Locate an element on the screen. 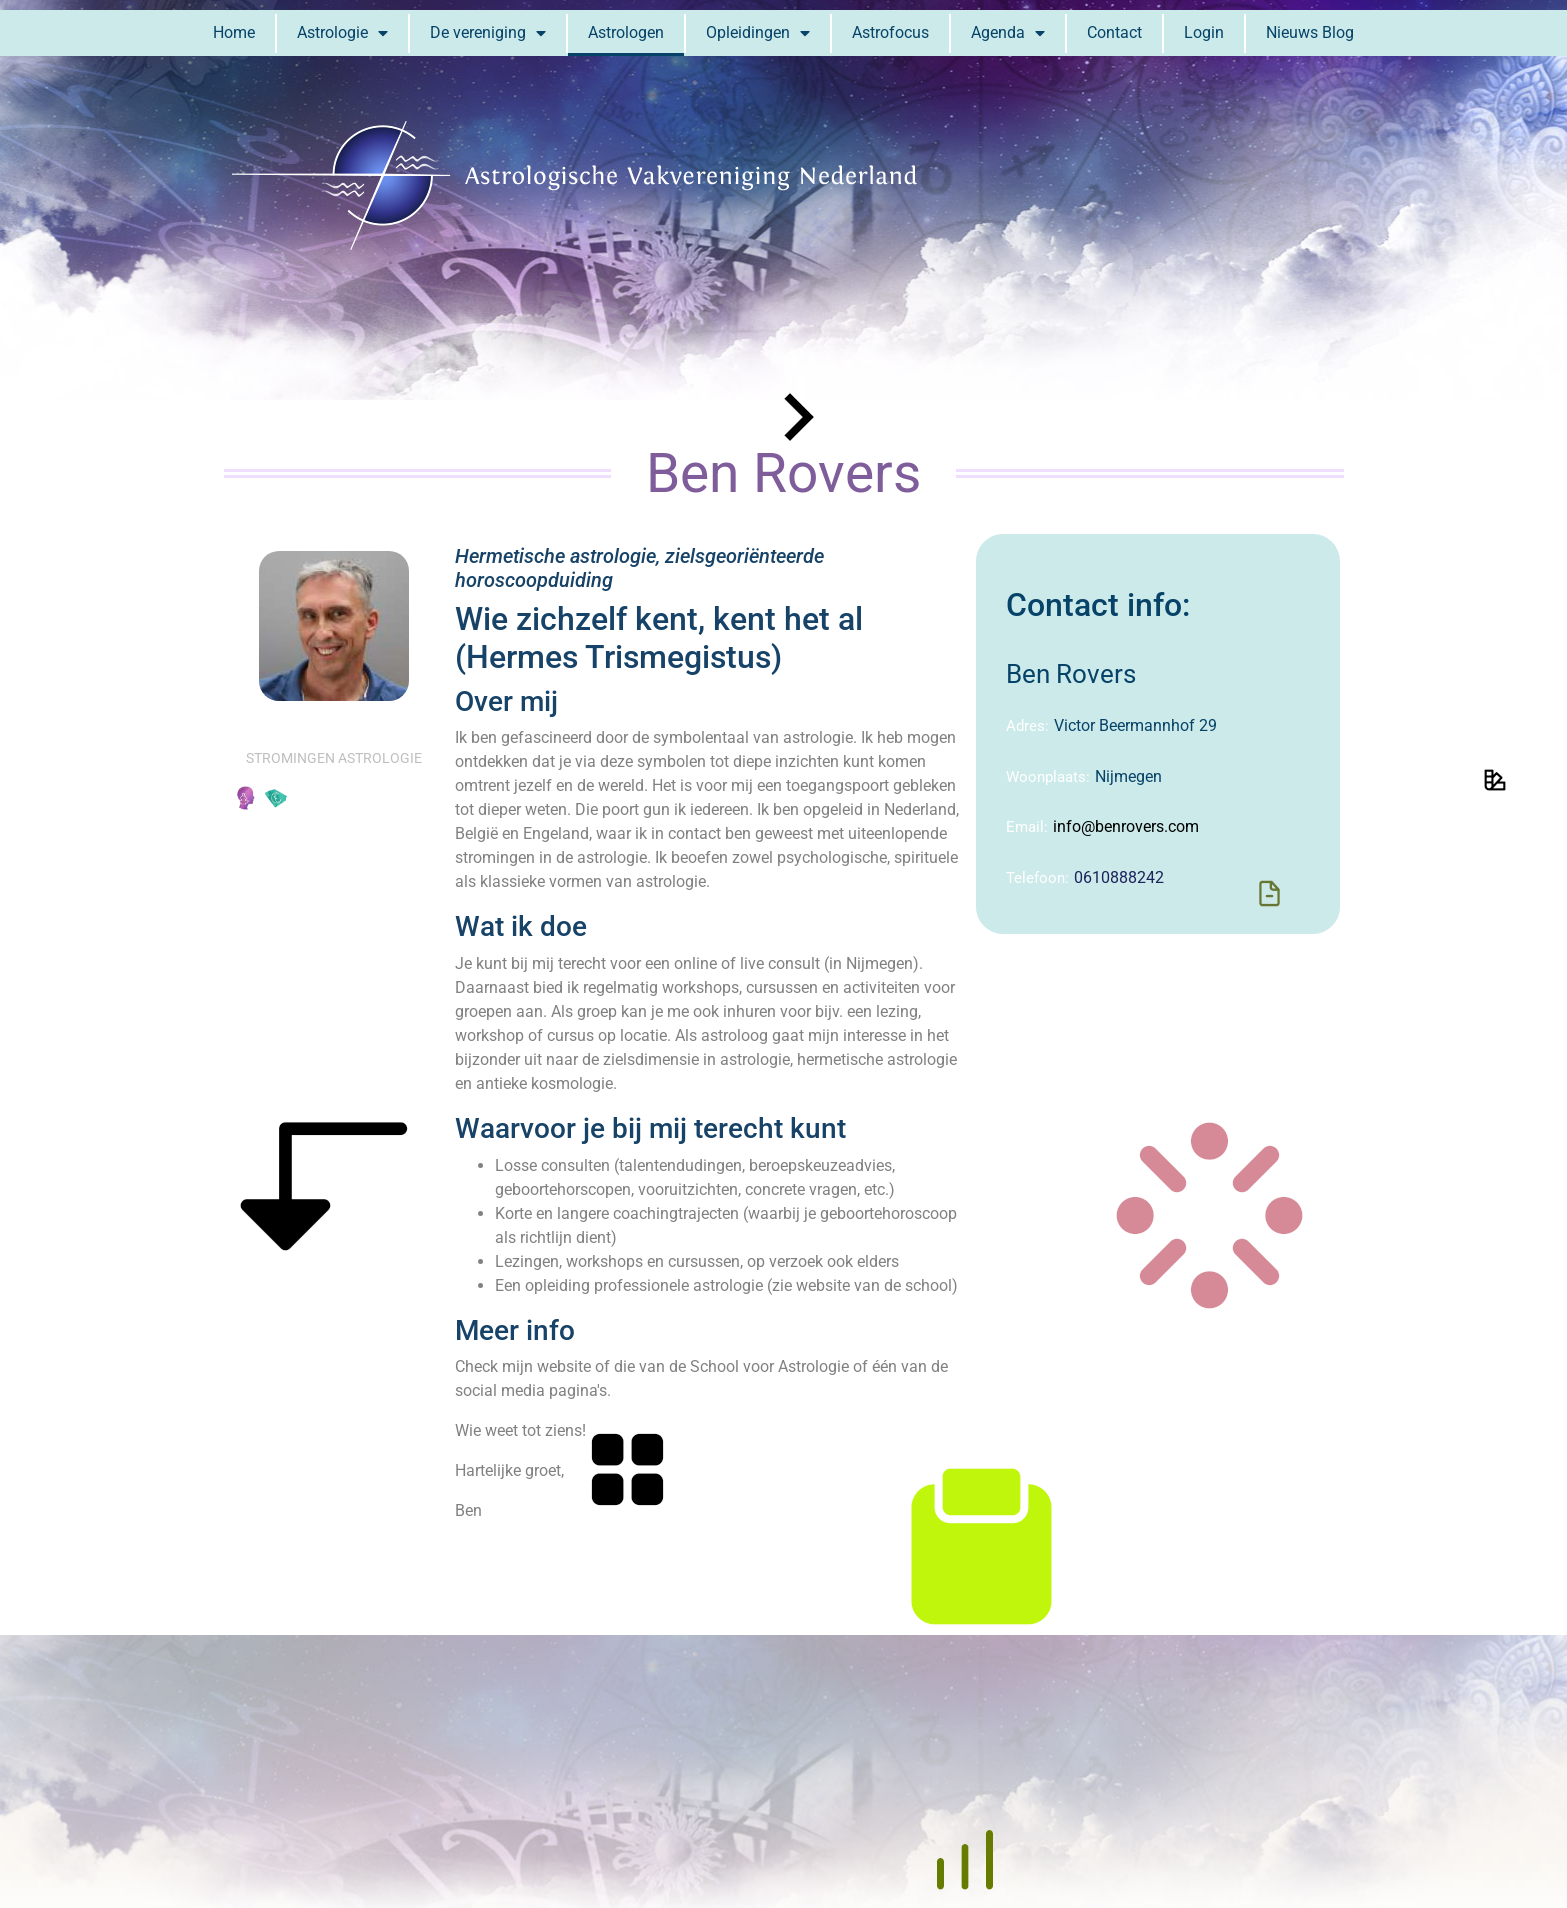 The width and height of the screenshot is (1567, 1908). navigate to the next item or page is located at coordinates (798, 417).